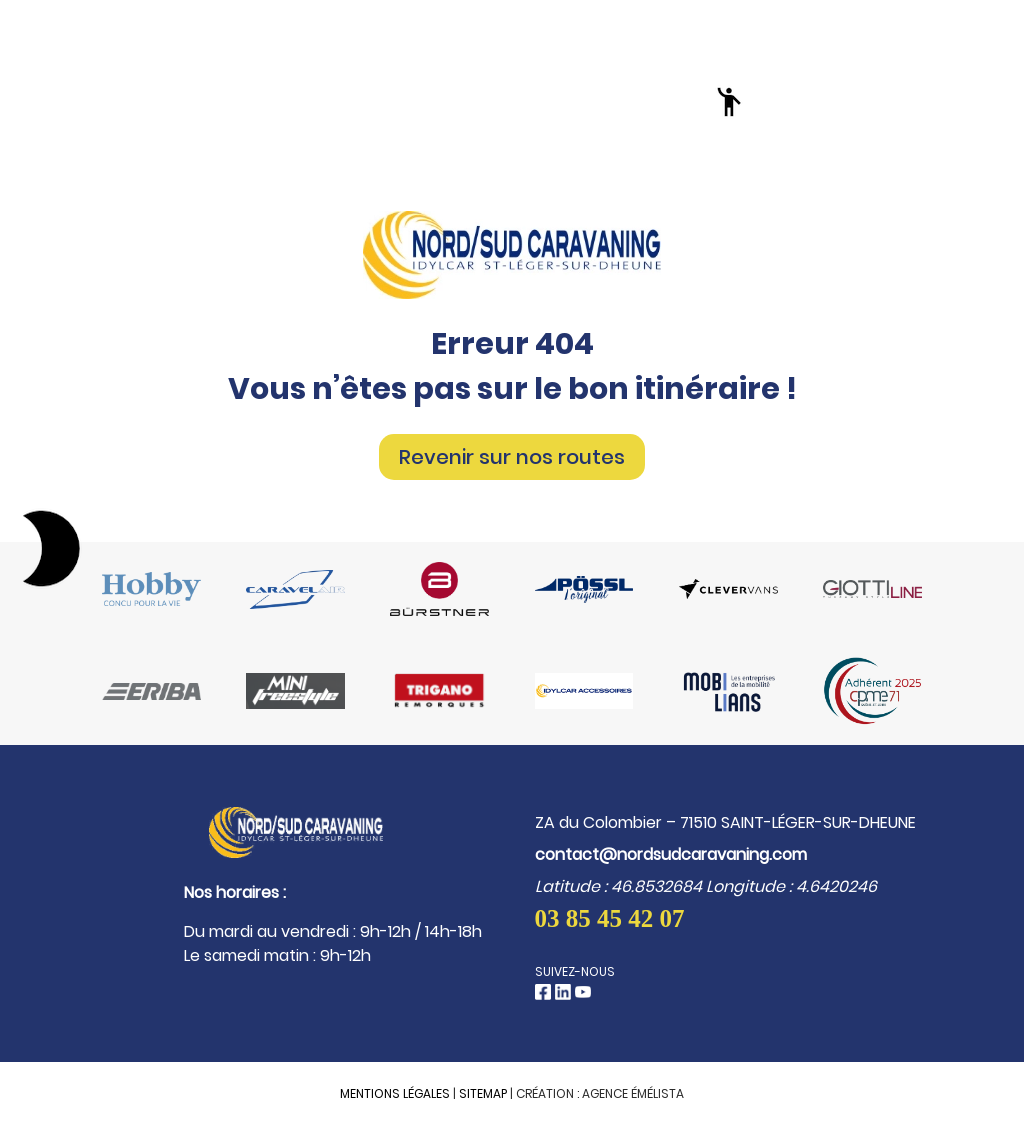 The image size is (1024, 1126). What do you see at coordinates (49, 548) in the screenshot?
I see `toggle dark mode or night theme` at bounding box center [49, 548].